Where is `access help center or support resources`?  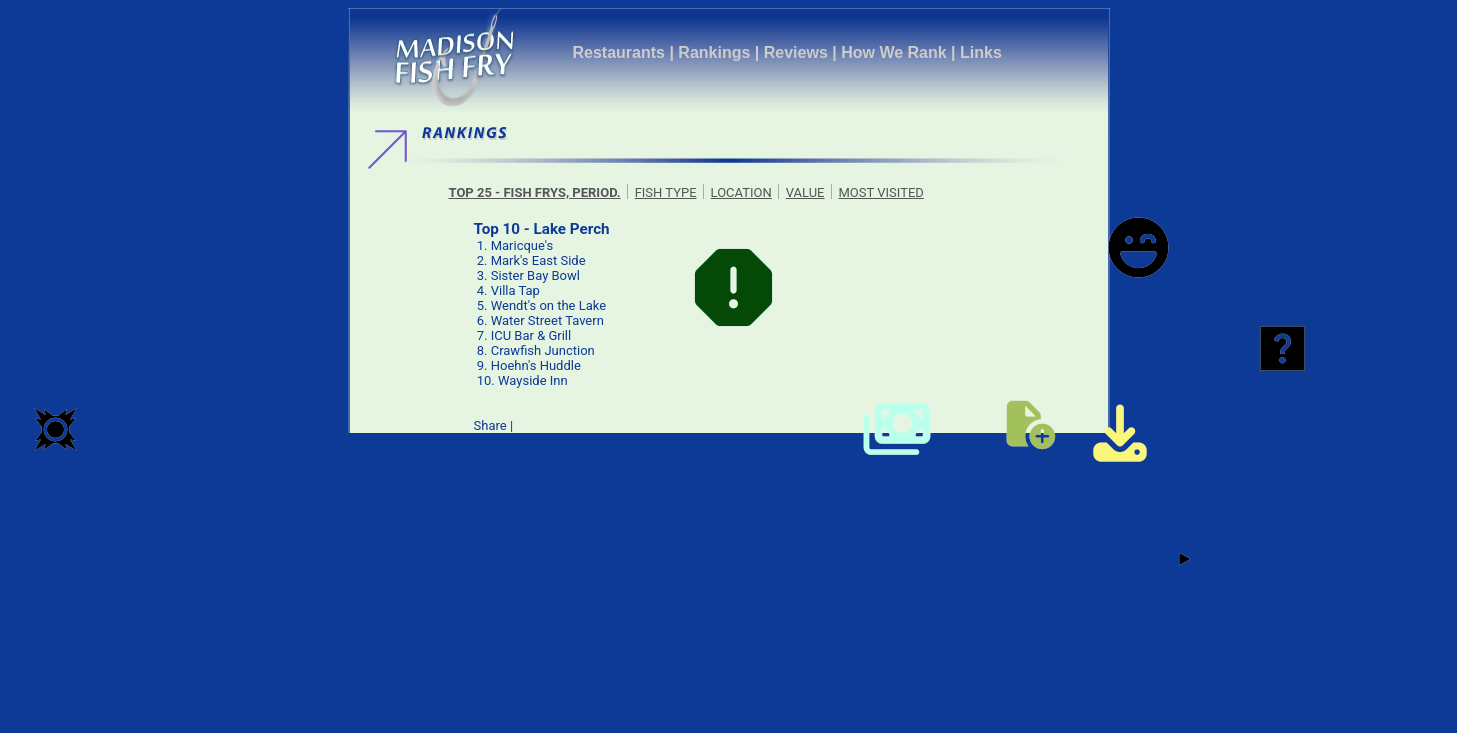
access help center or support resources is located at coordinates (1282, 348).